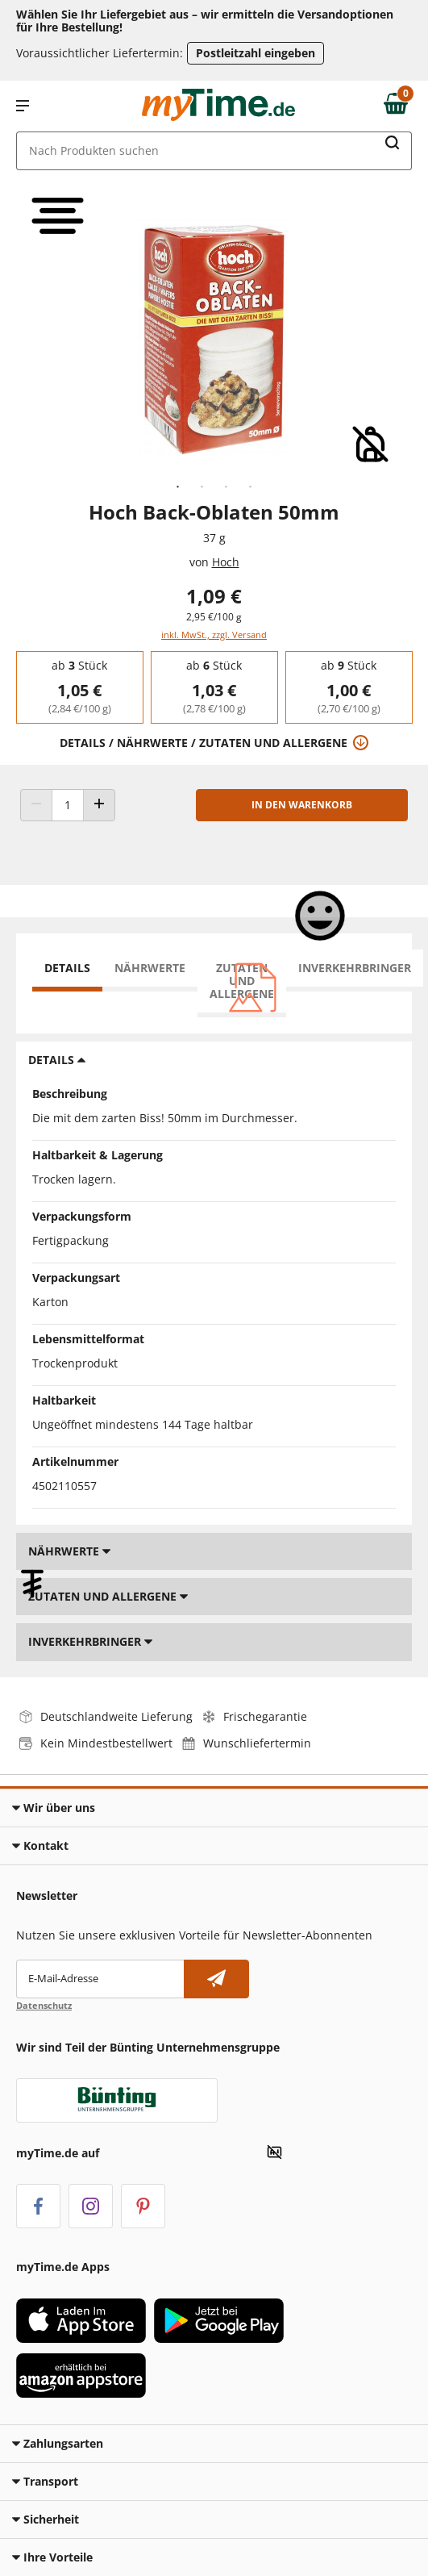 This screenshot has height=2576, width=428. I want to click on tugrik currency symbol for mongolian payments, so click(32, 1583).